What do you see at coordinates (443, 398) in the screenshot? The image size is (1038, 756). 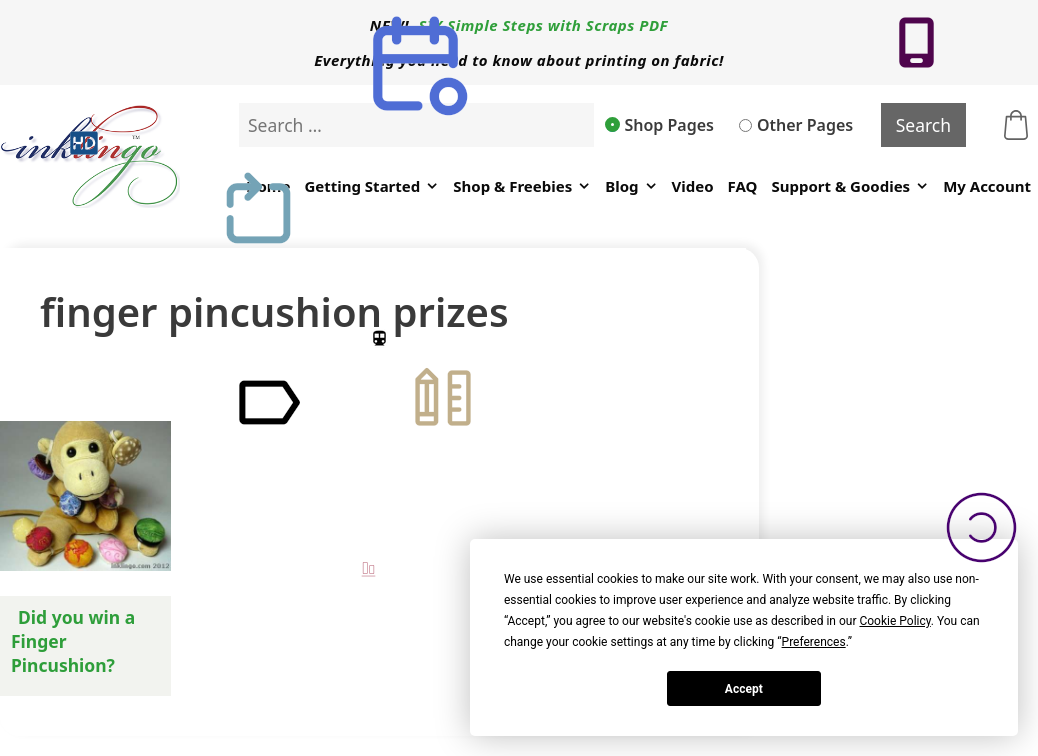 I see `access design or editing tools` at bounding box center [443, 398].